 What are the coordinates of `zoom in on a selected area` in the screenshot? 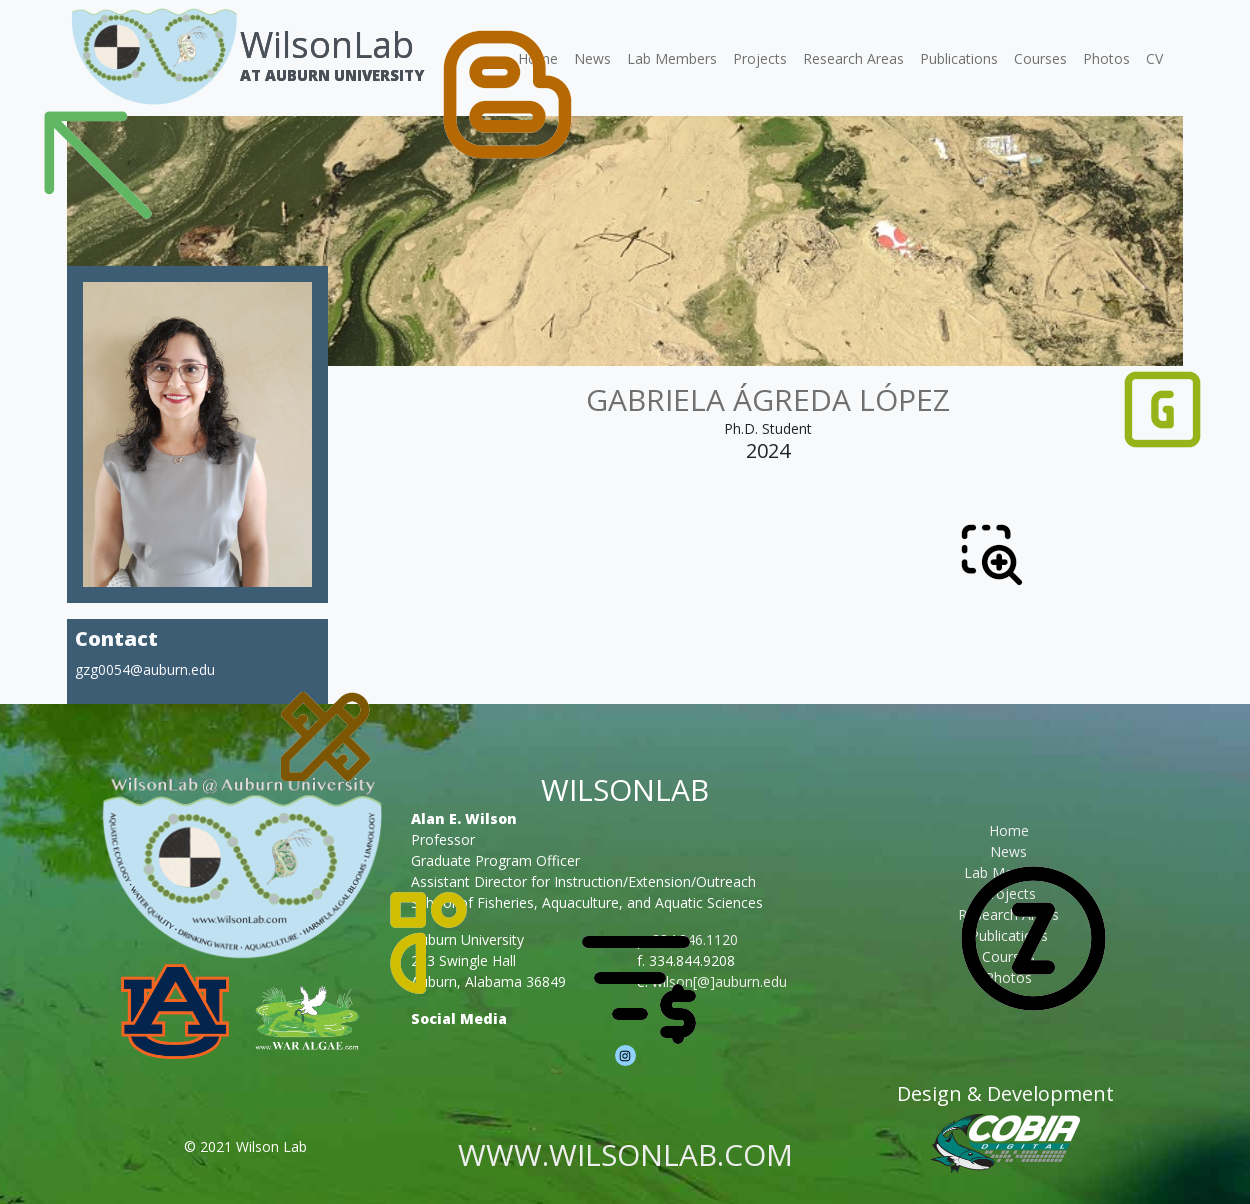 It's located at (990, 553).